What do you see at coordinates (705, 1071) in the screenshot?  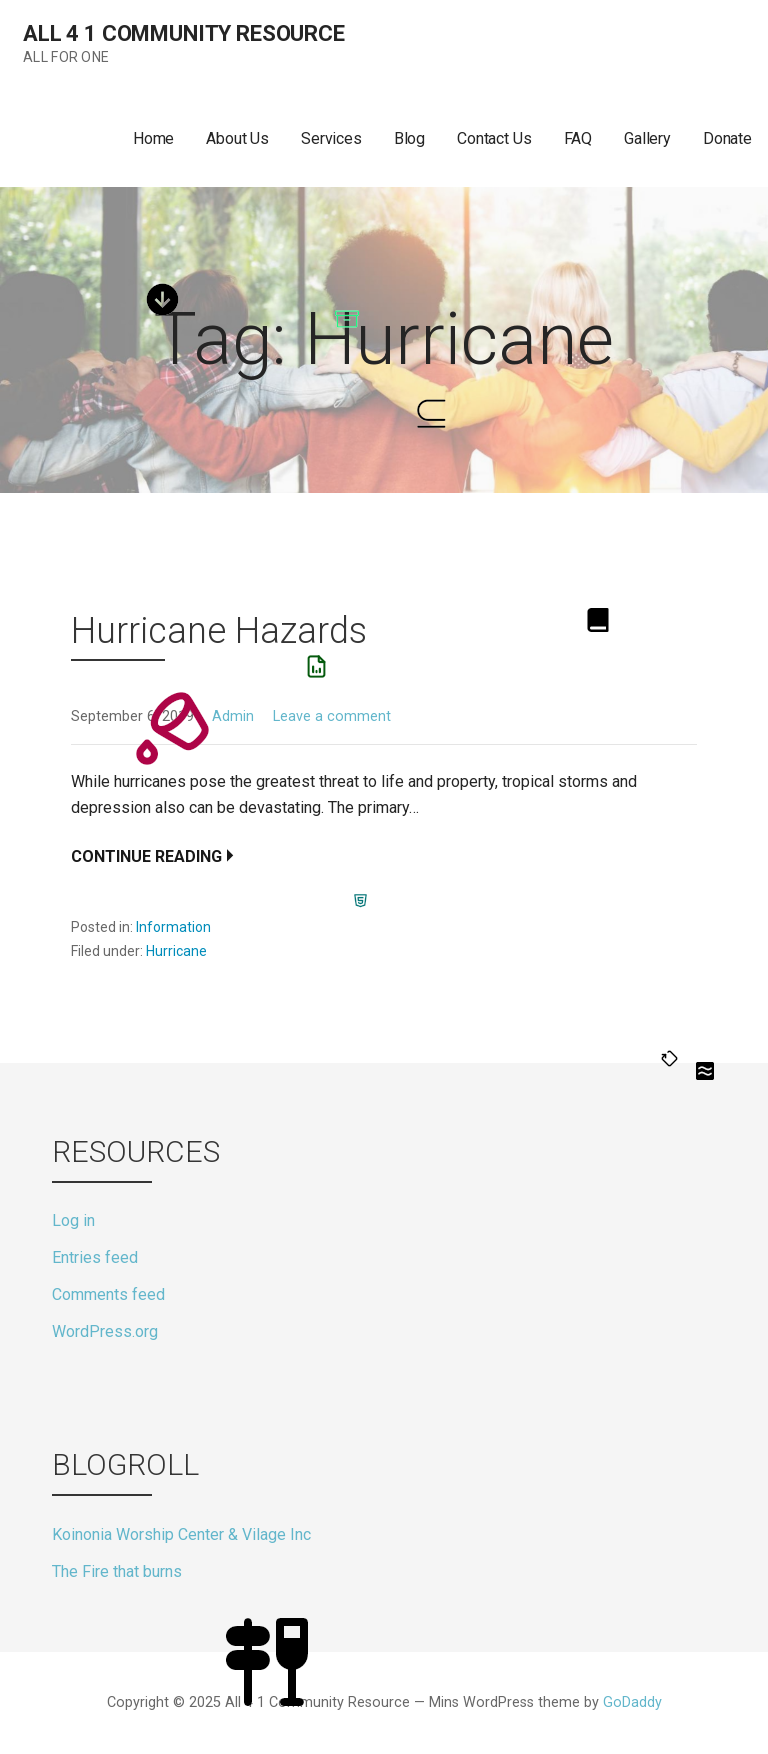 I see `indicates approximate or estimated value` at bounding box center [705, 1071].